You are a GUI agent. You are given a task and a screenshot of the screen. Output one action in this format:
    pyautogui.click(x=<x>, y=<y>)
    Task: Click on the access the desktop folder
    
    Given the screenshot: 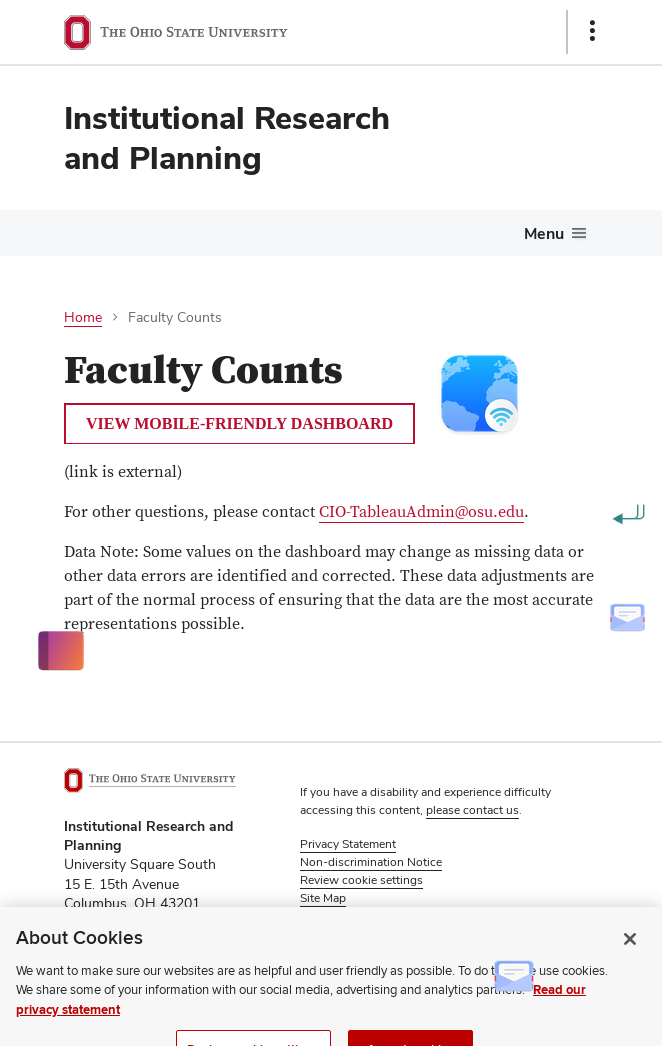 What is the action you would take?
    pyautogui.click(x=61, y=649)
    